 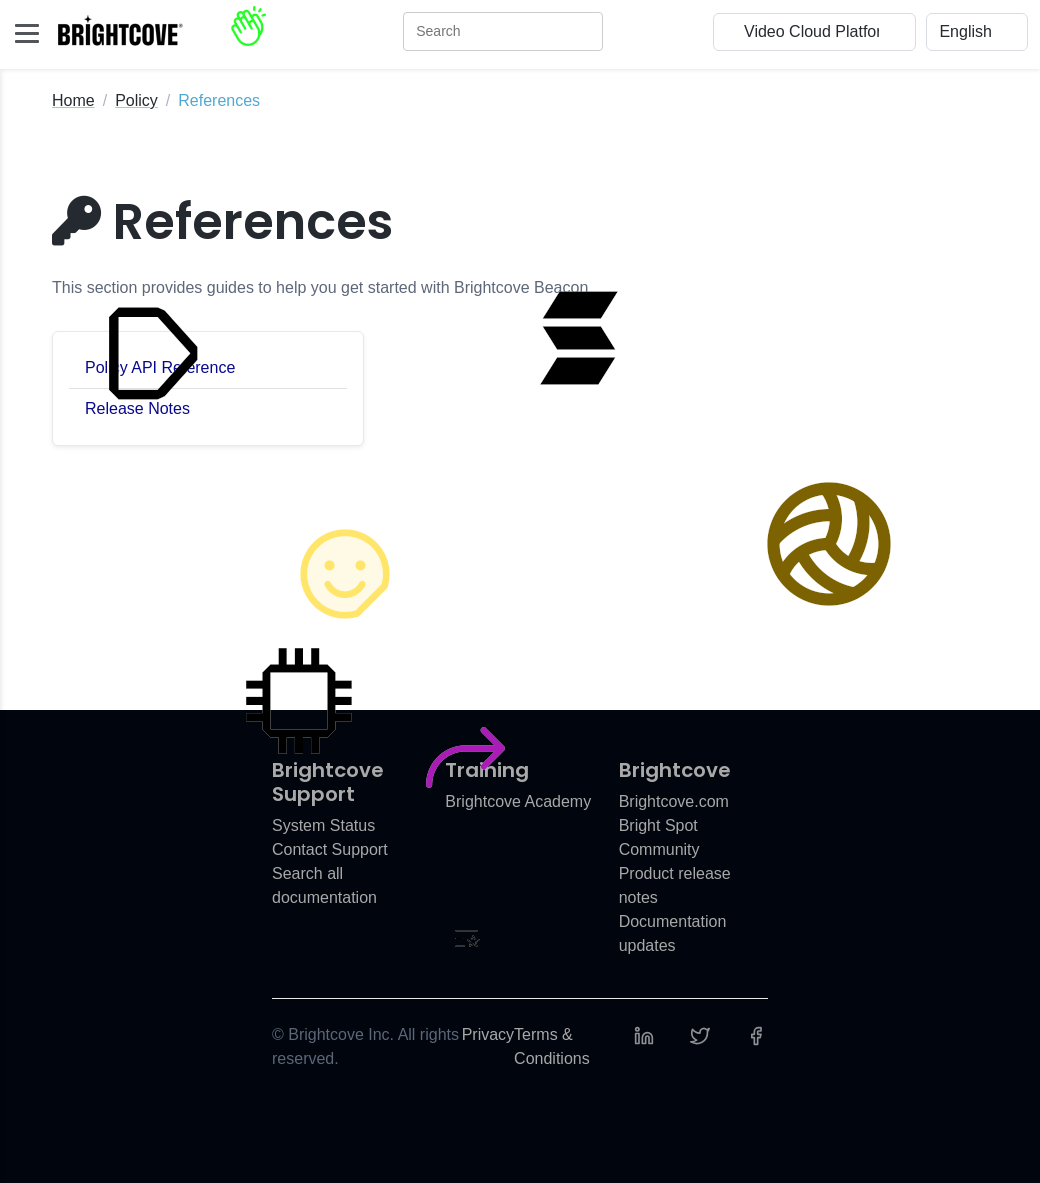 What do you see at coordinates (303, 705) in the screenshot?
I see `view hardware or processor information` at bounding box center [303, 705].